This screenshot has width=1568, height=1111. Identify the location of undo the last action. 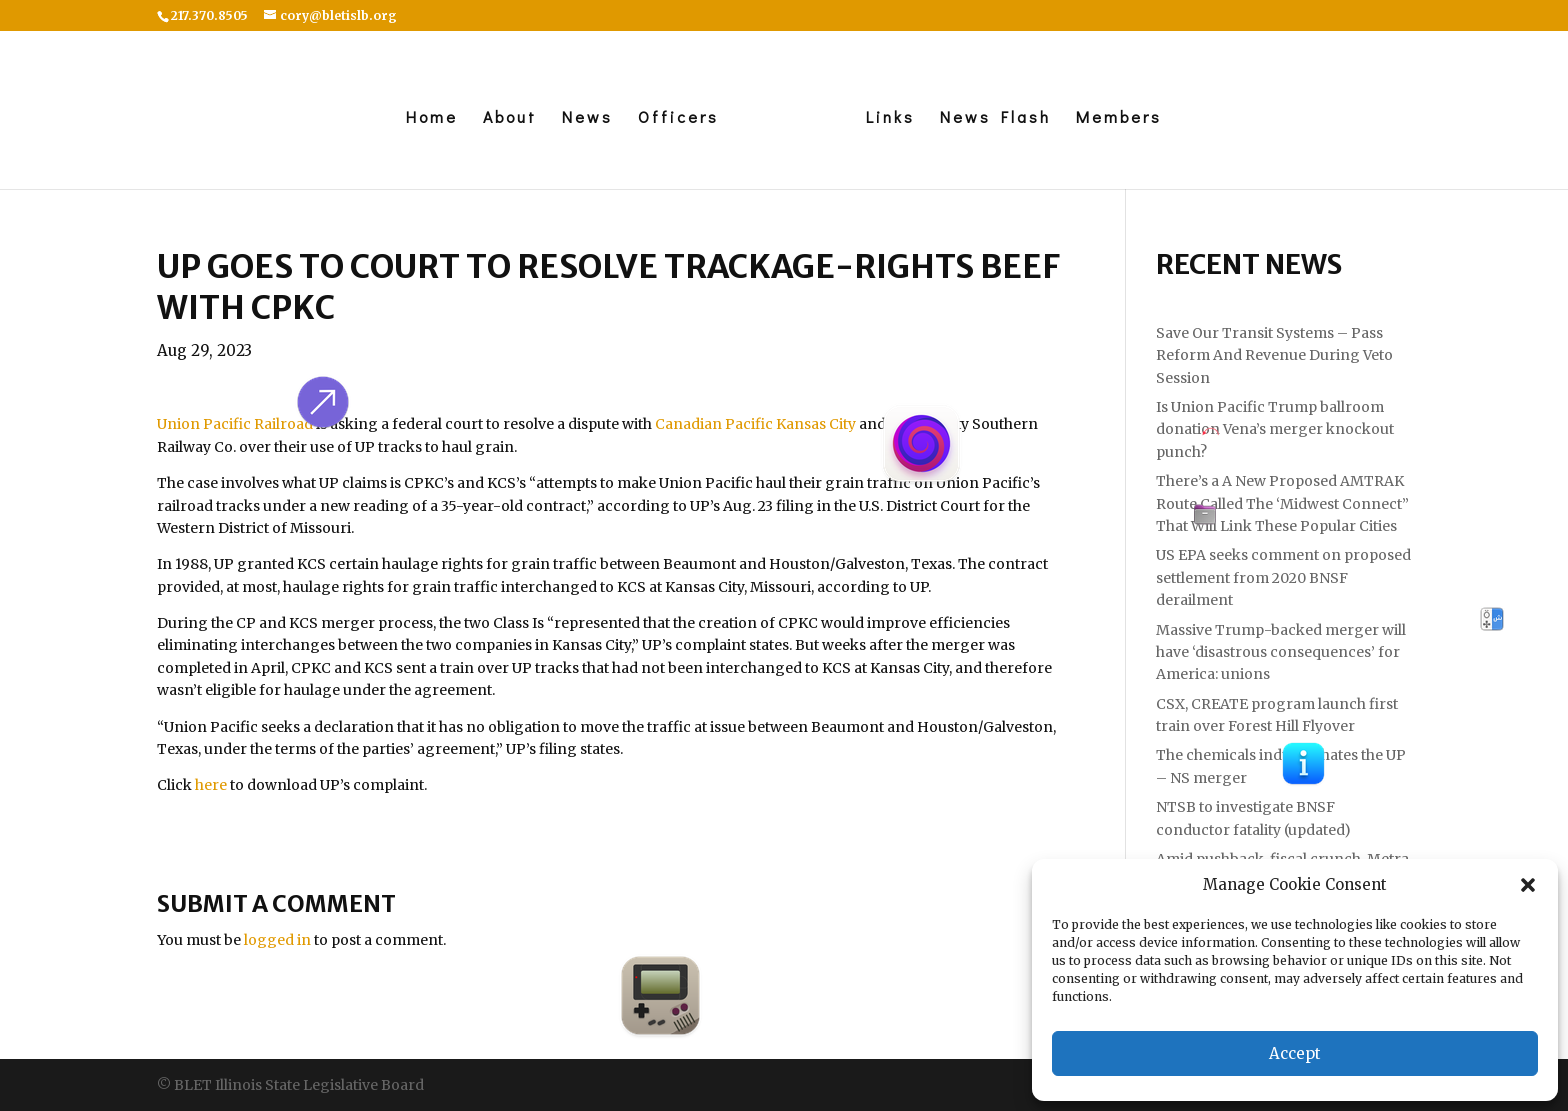
(1210, 431).